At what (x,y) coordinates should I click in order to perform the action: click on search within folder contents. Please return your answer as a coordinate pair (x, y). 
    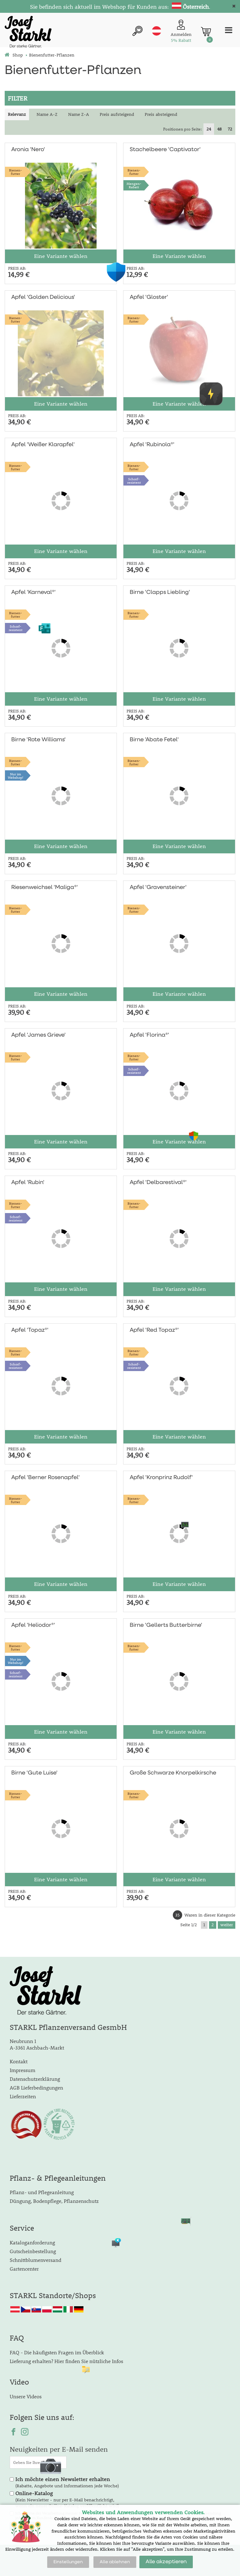
    Looking at the image, I should click on (86, 2369).